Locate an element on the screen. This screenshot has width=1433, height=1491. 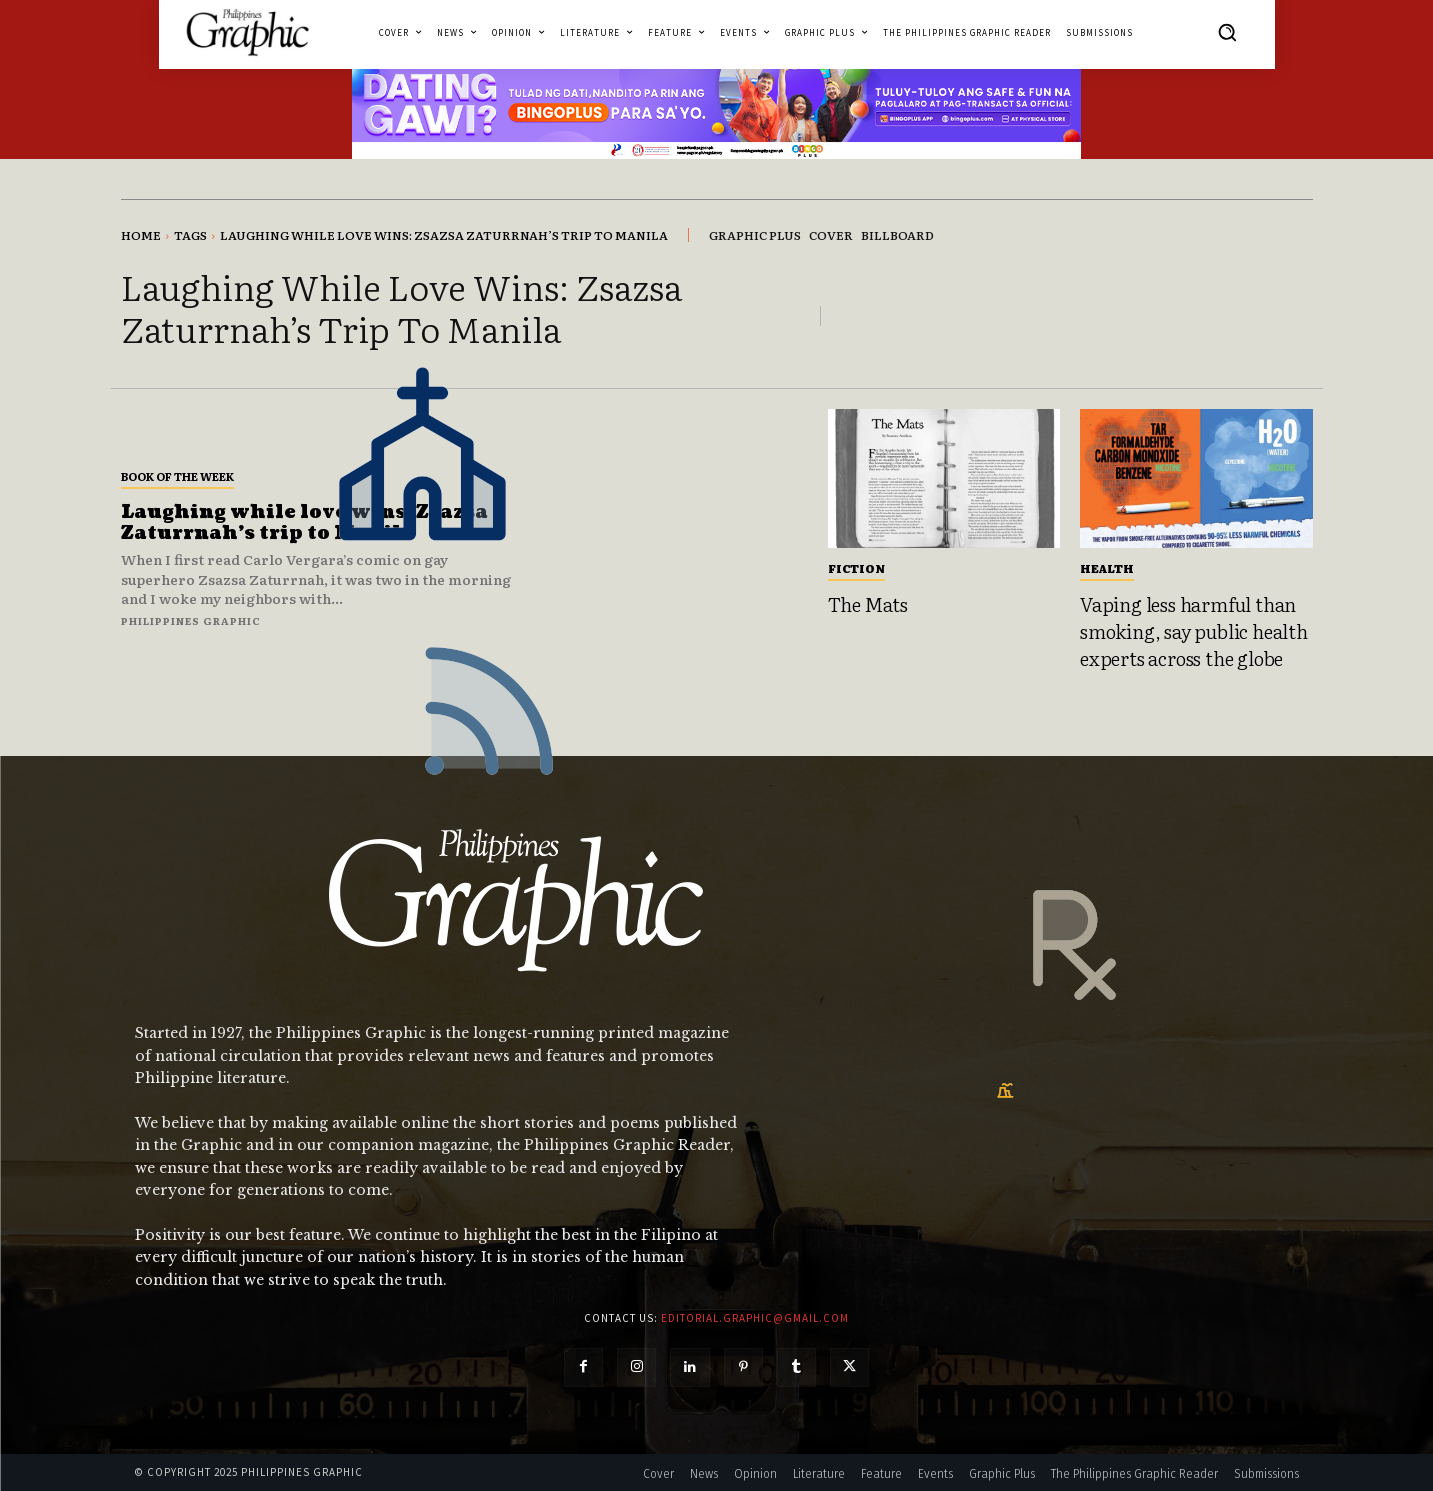
subscribe to RSS feed is located at coordinates (480, 720).